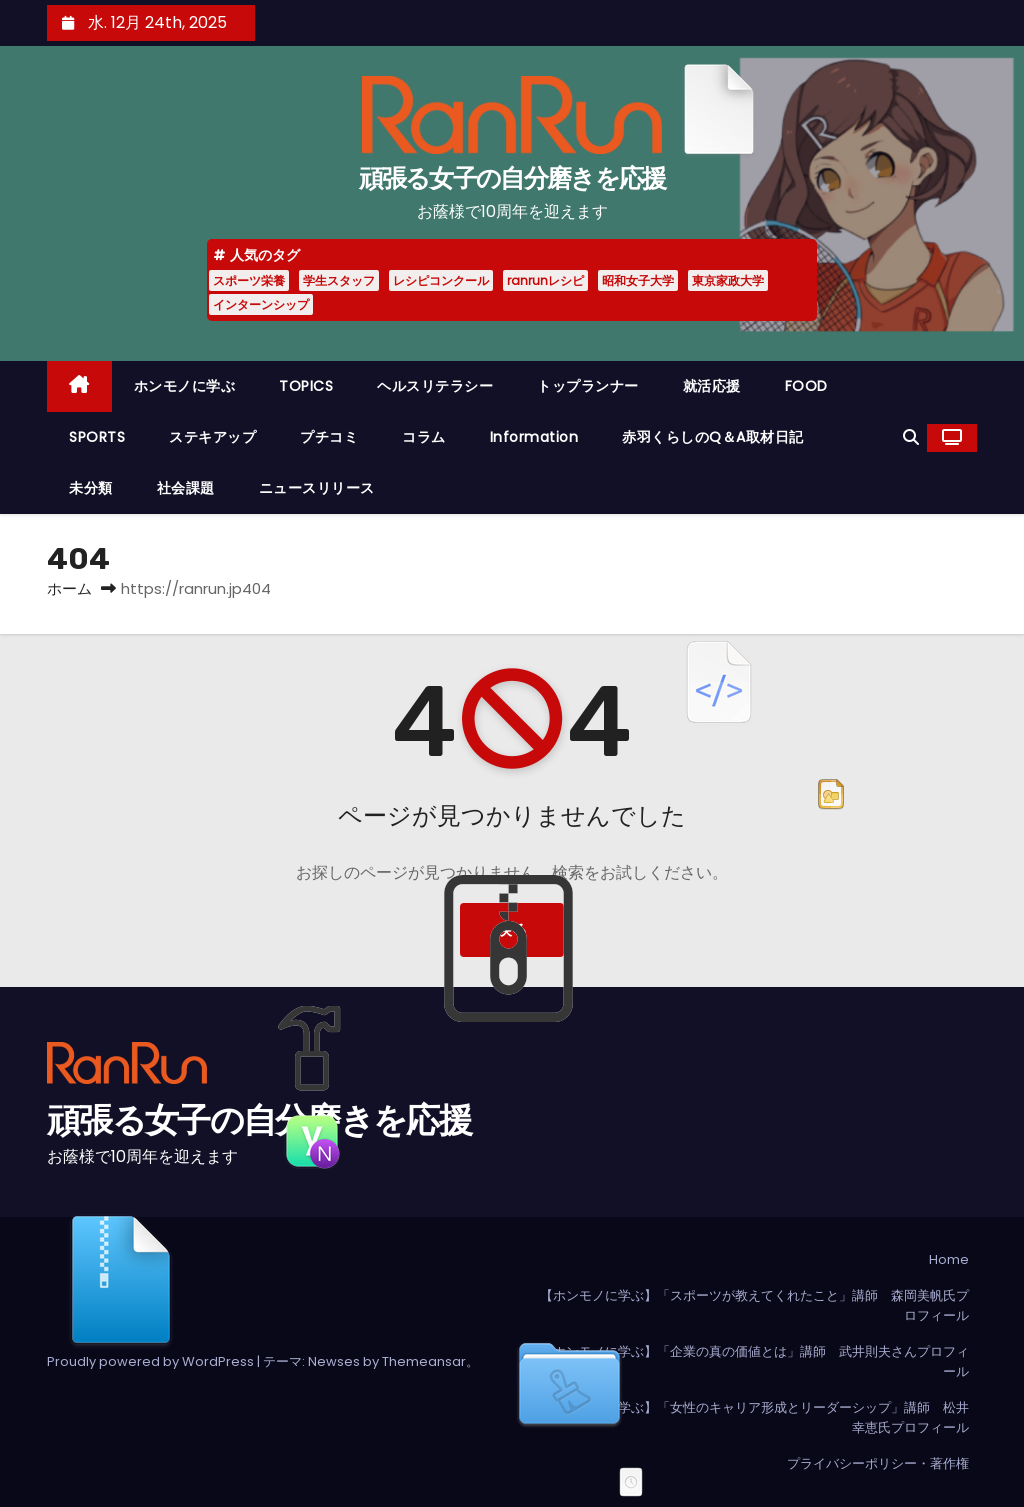 Image resolution: width=1024 pixels, height=1507 pixels. What do you see at coordinates (831, 794) in the screenshot?
I see `open a graphics template file` at bounding box center [831, 794].